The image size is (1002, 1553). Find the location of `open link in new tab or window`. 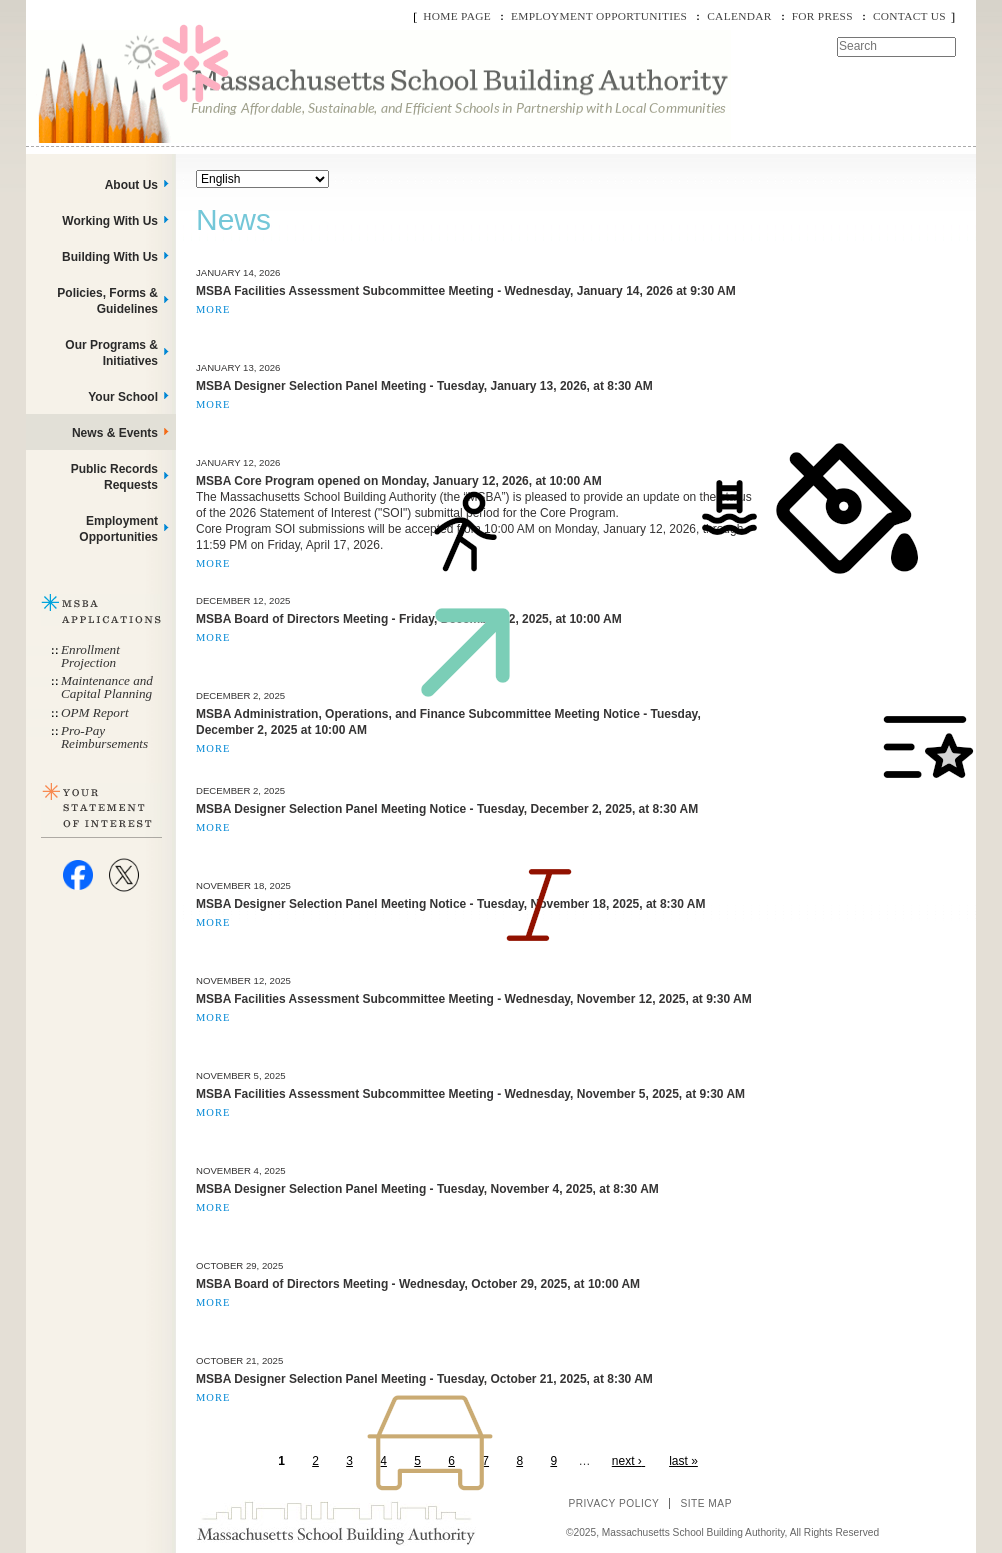

open link in new tab or window is located at coordinates (465, 652).